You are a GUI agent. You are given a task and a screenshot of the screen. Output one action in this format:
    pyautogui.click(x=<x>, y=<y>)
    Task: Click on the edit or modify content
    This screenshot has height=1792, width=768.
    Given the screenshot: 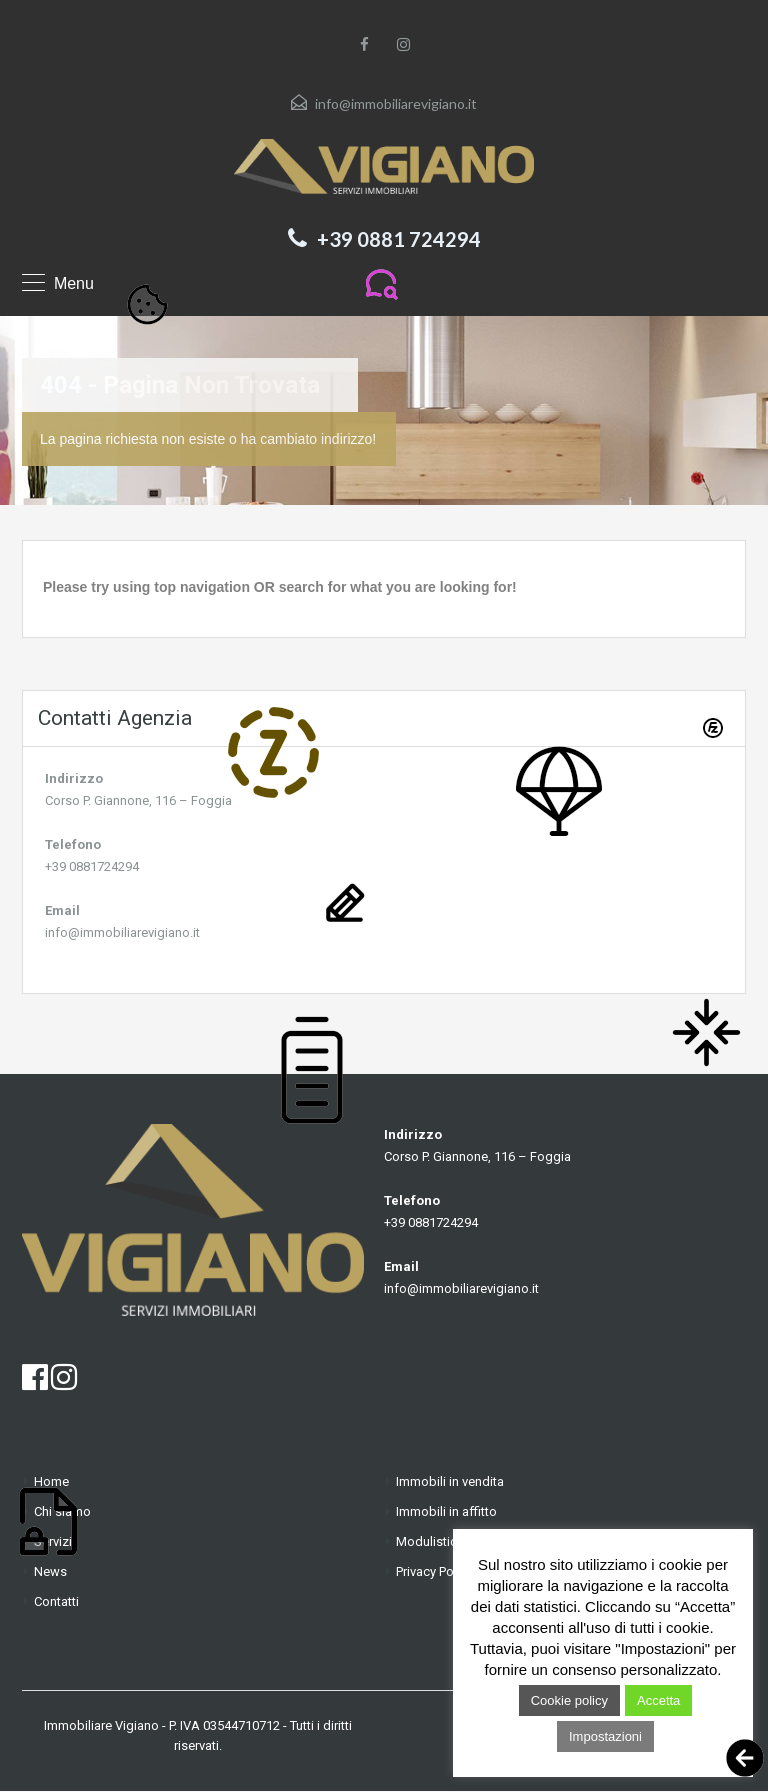 What is the action you would take?
    pyautogui.click(x=344, y=903)
    